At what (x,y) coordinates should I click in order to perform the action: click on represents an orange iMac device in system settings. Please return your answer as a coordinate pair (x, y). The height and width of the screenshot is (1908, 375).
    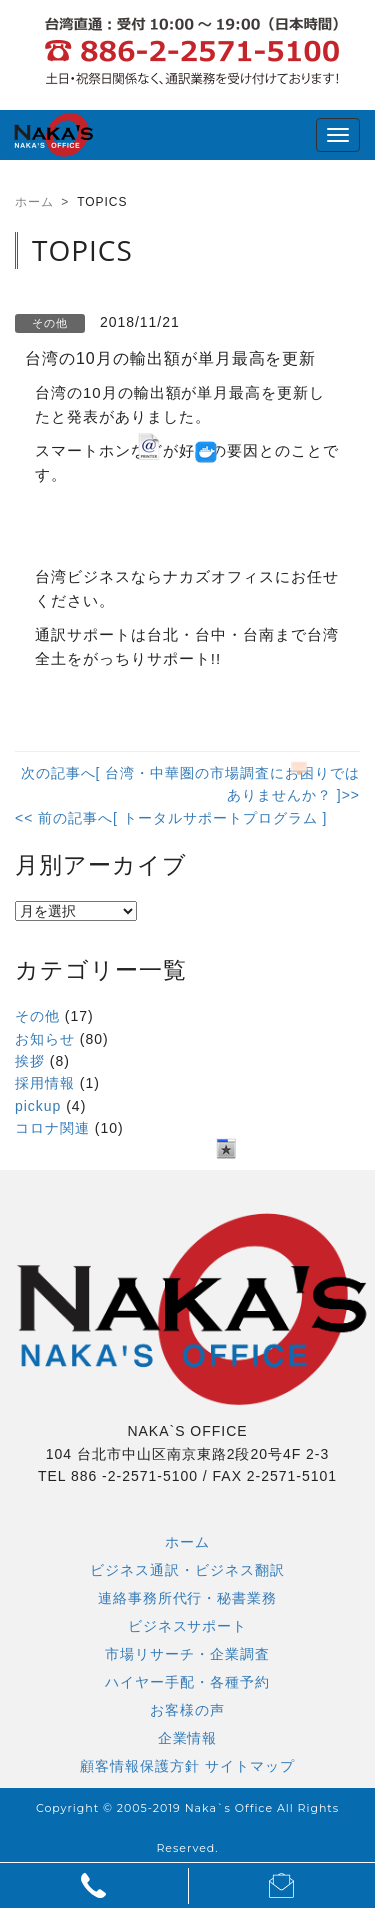
    Looking at the image, I should click on (299, 768).